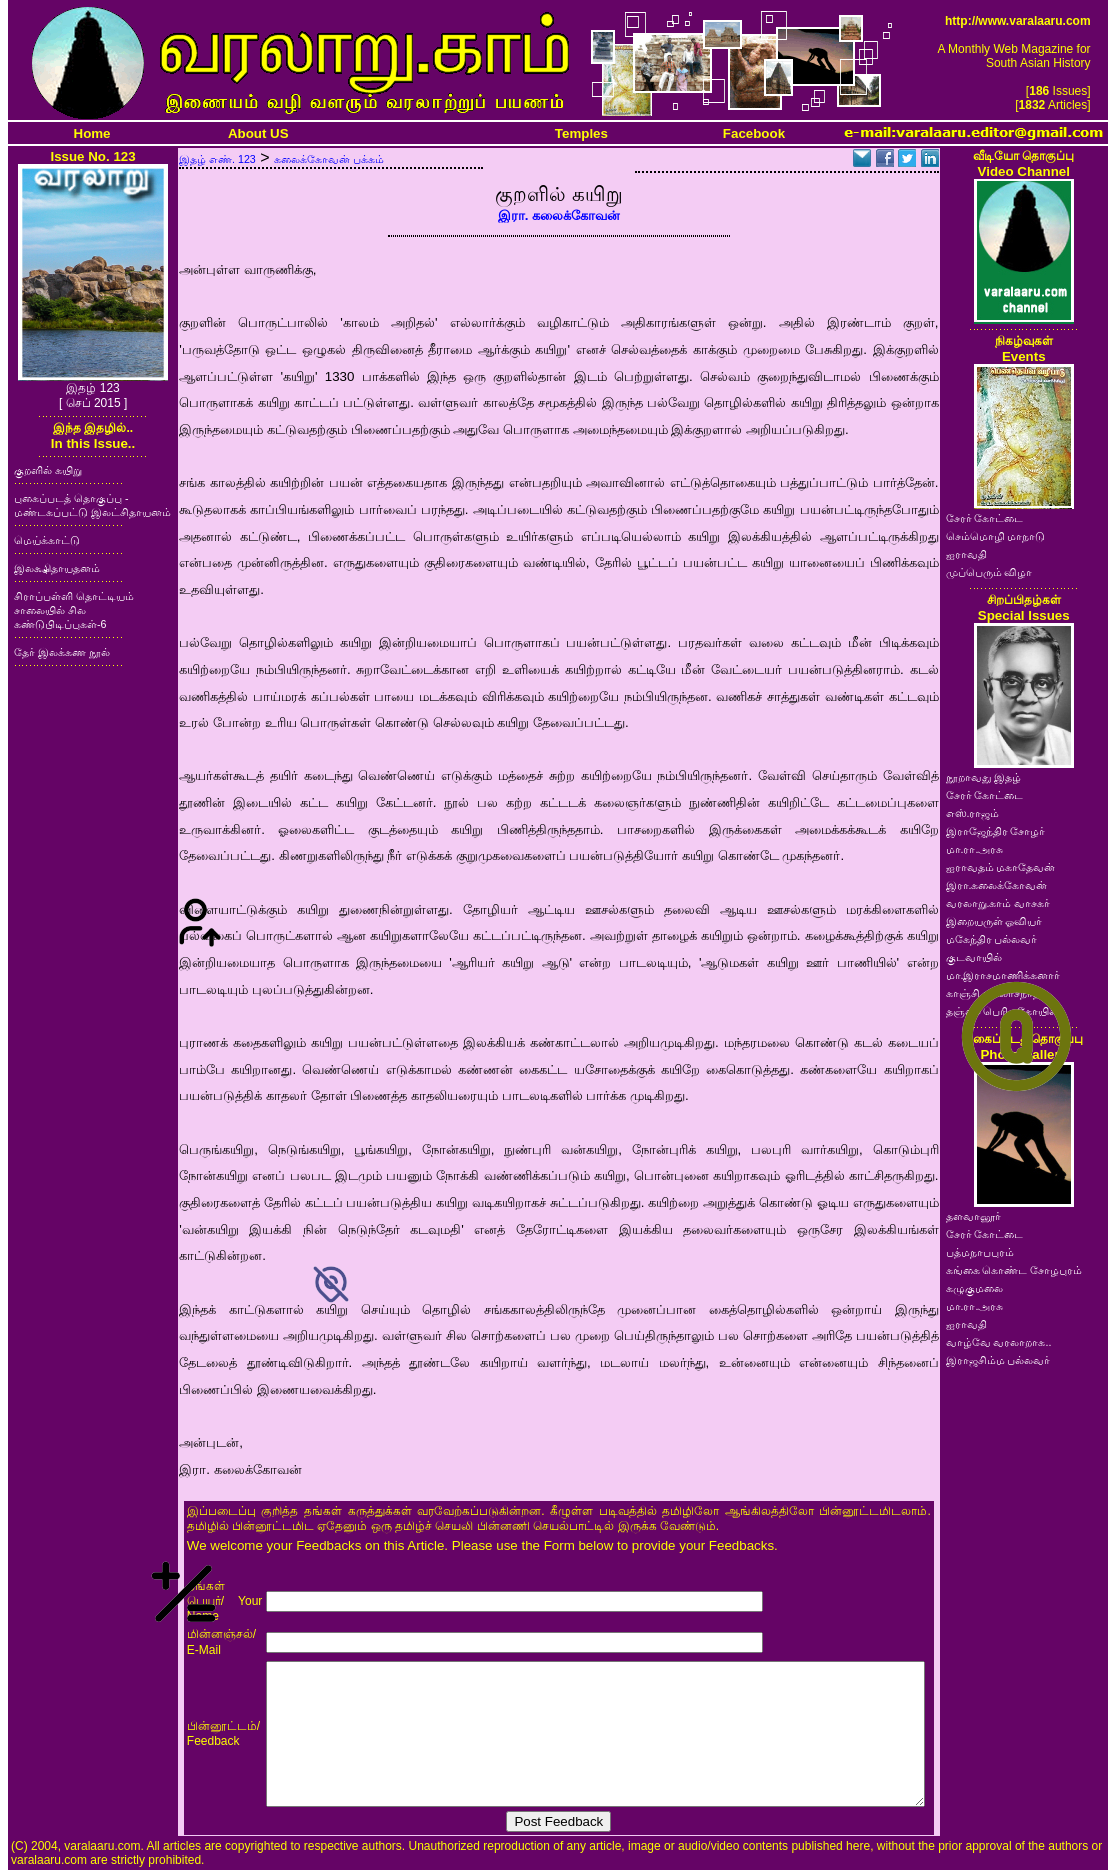 Image resolution: width=1108 pixels, height=1870 pixels. Describe the element at coordinates (195, 921) in the screenshot. I see `promote user or elevate permissions` at that location.